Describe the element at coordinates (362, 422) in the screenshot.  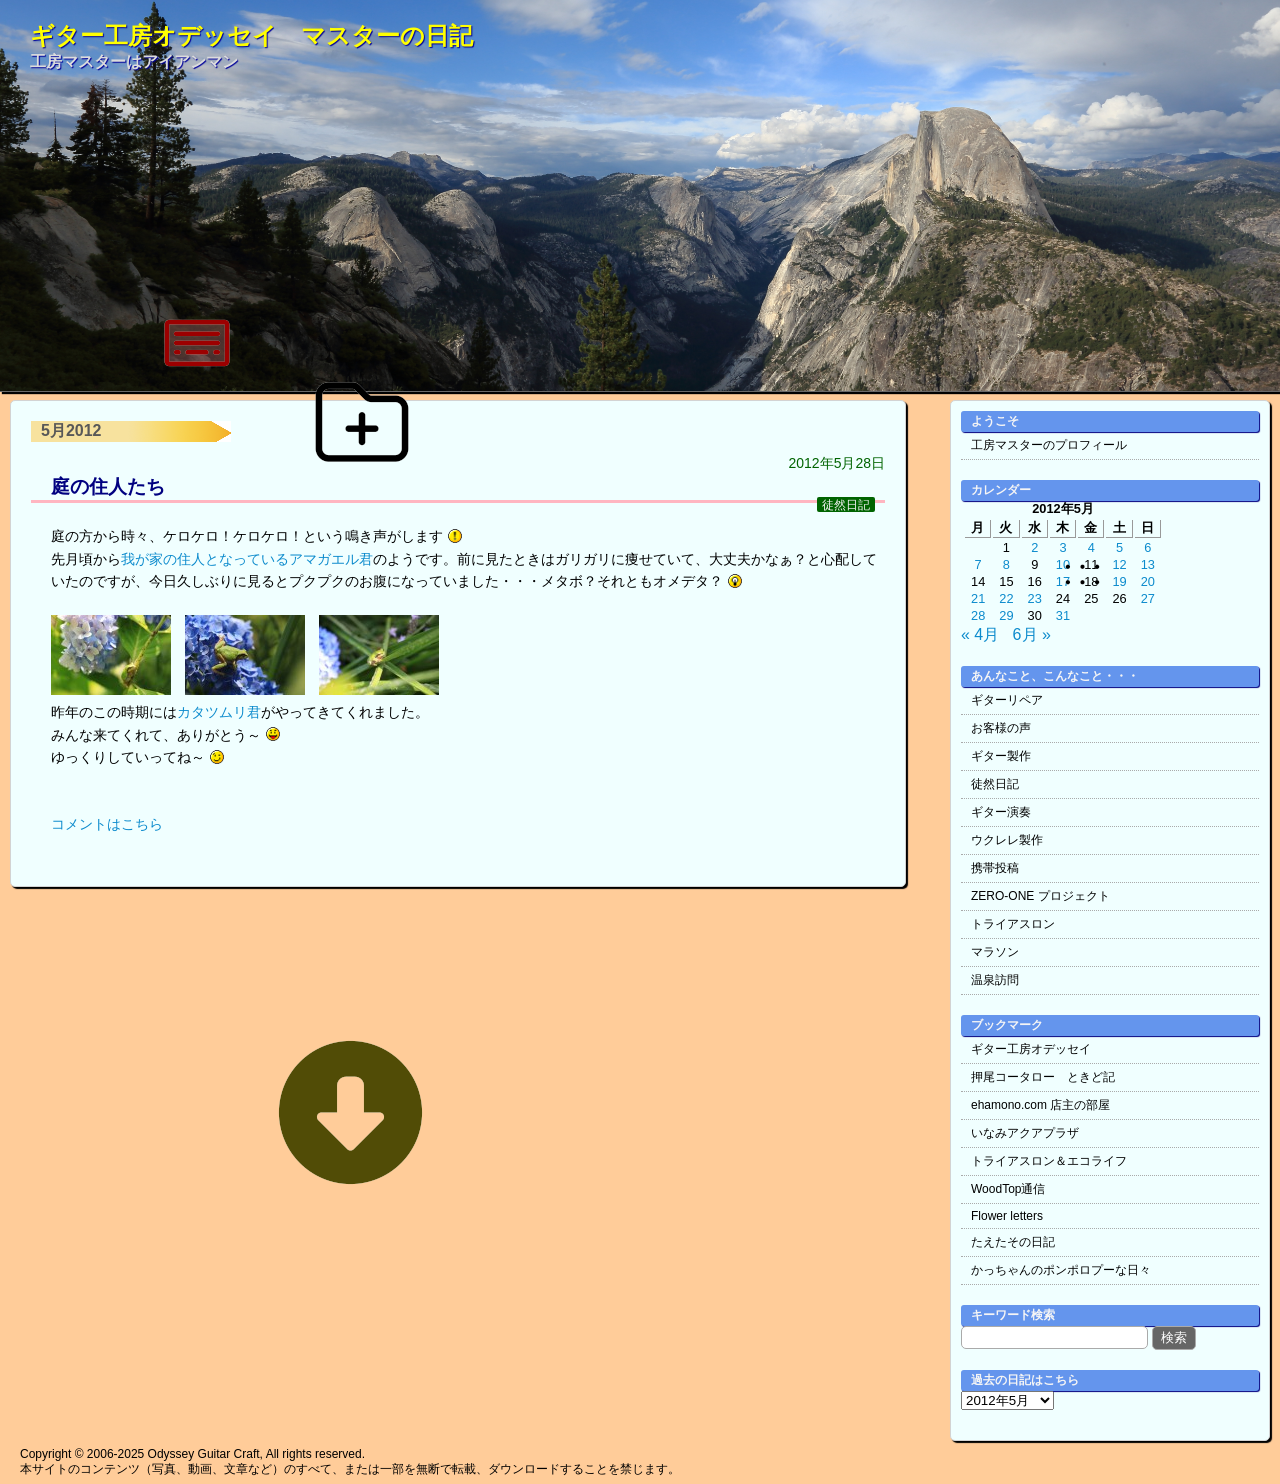
I see `create a new folder` at that location.